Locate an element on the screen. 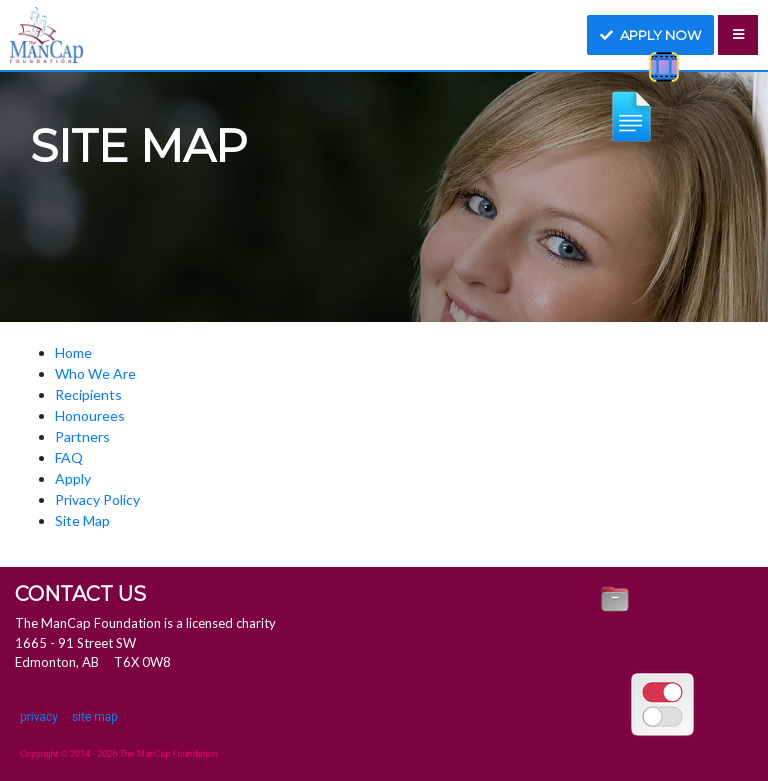  open a text document or word processing file is located at coordinates (631, 117).